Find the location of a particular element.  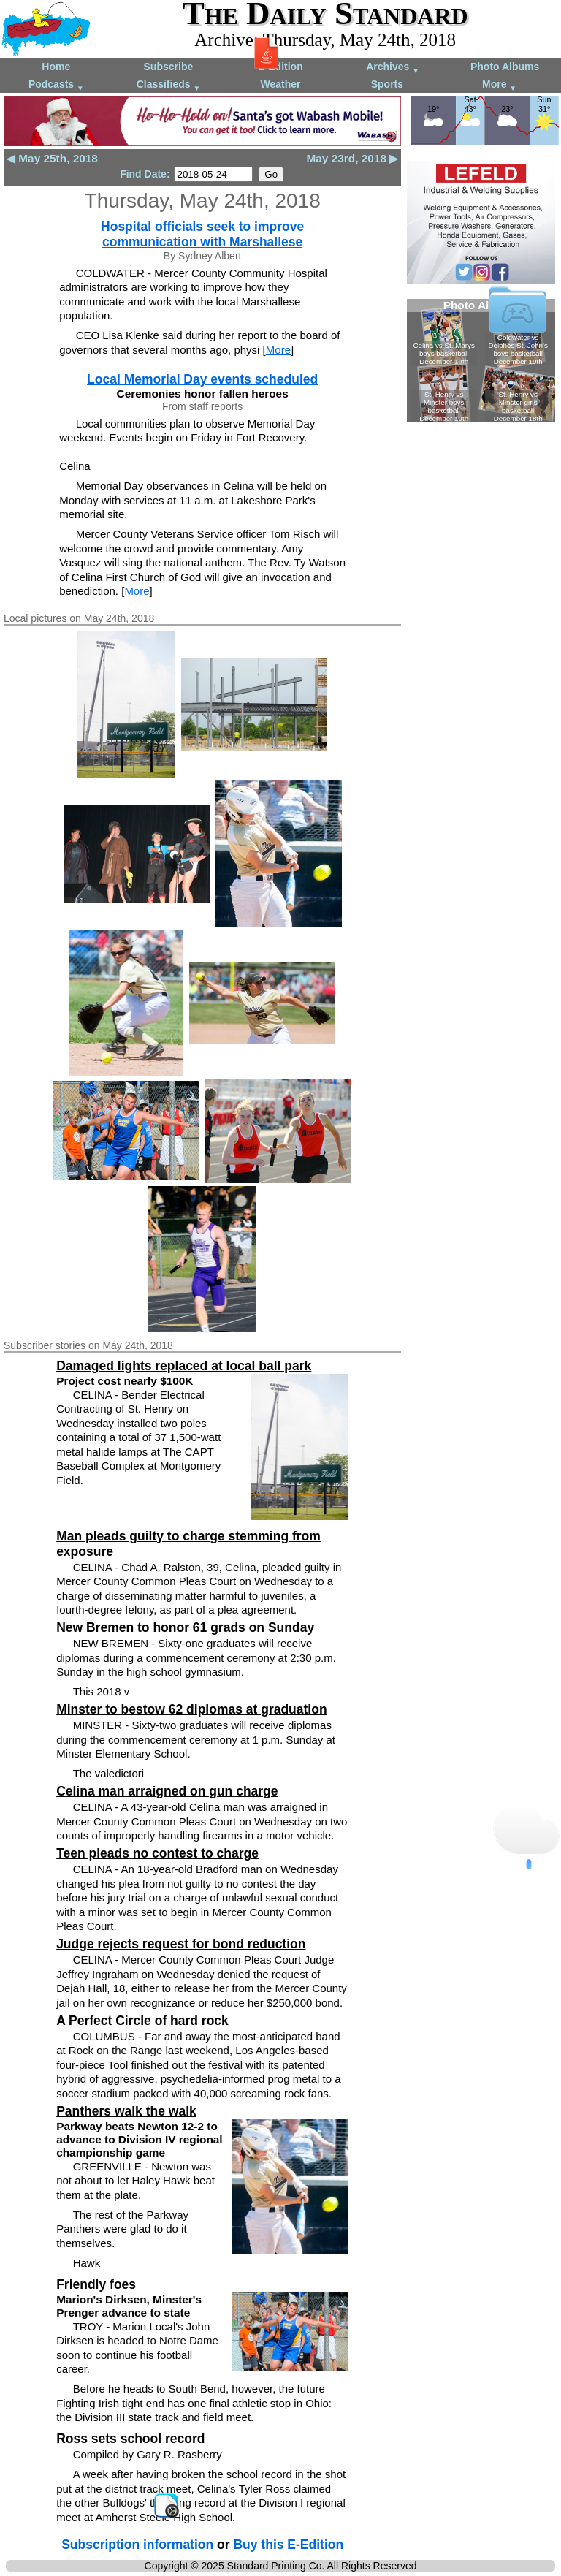

configure file type associations and default apps is located at coordinates (166, 2505).